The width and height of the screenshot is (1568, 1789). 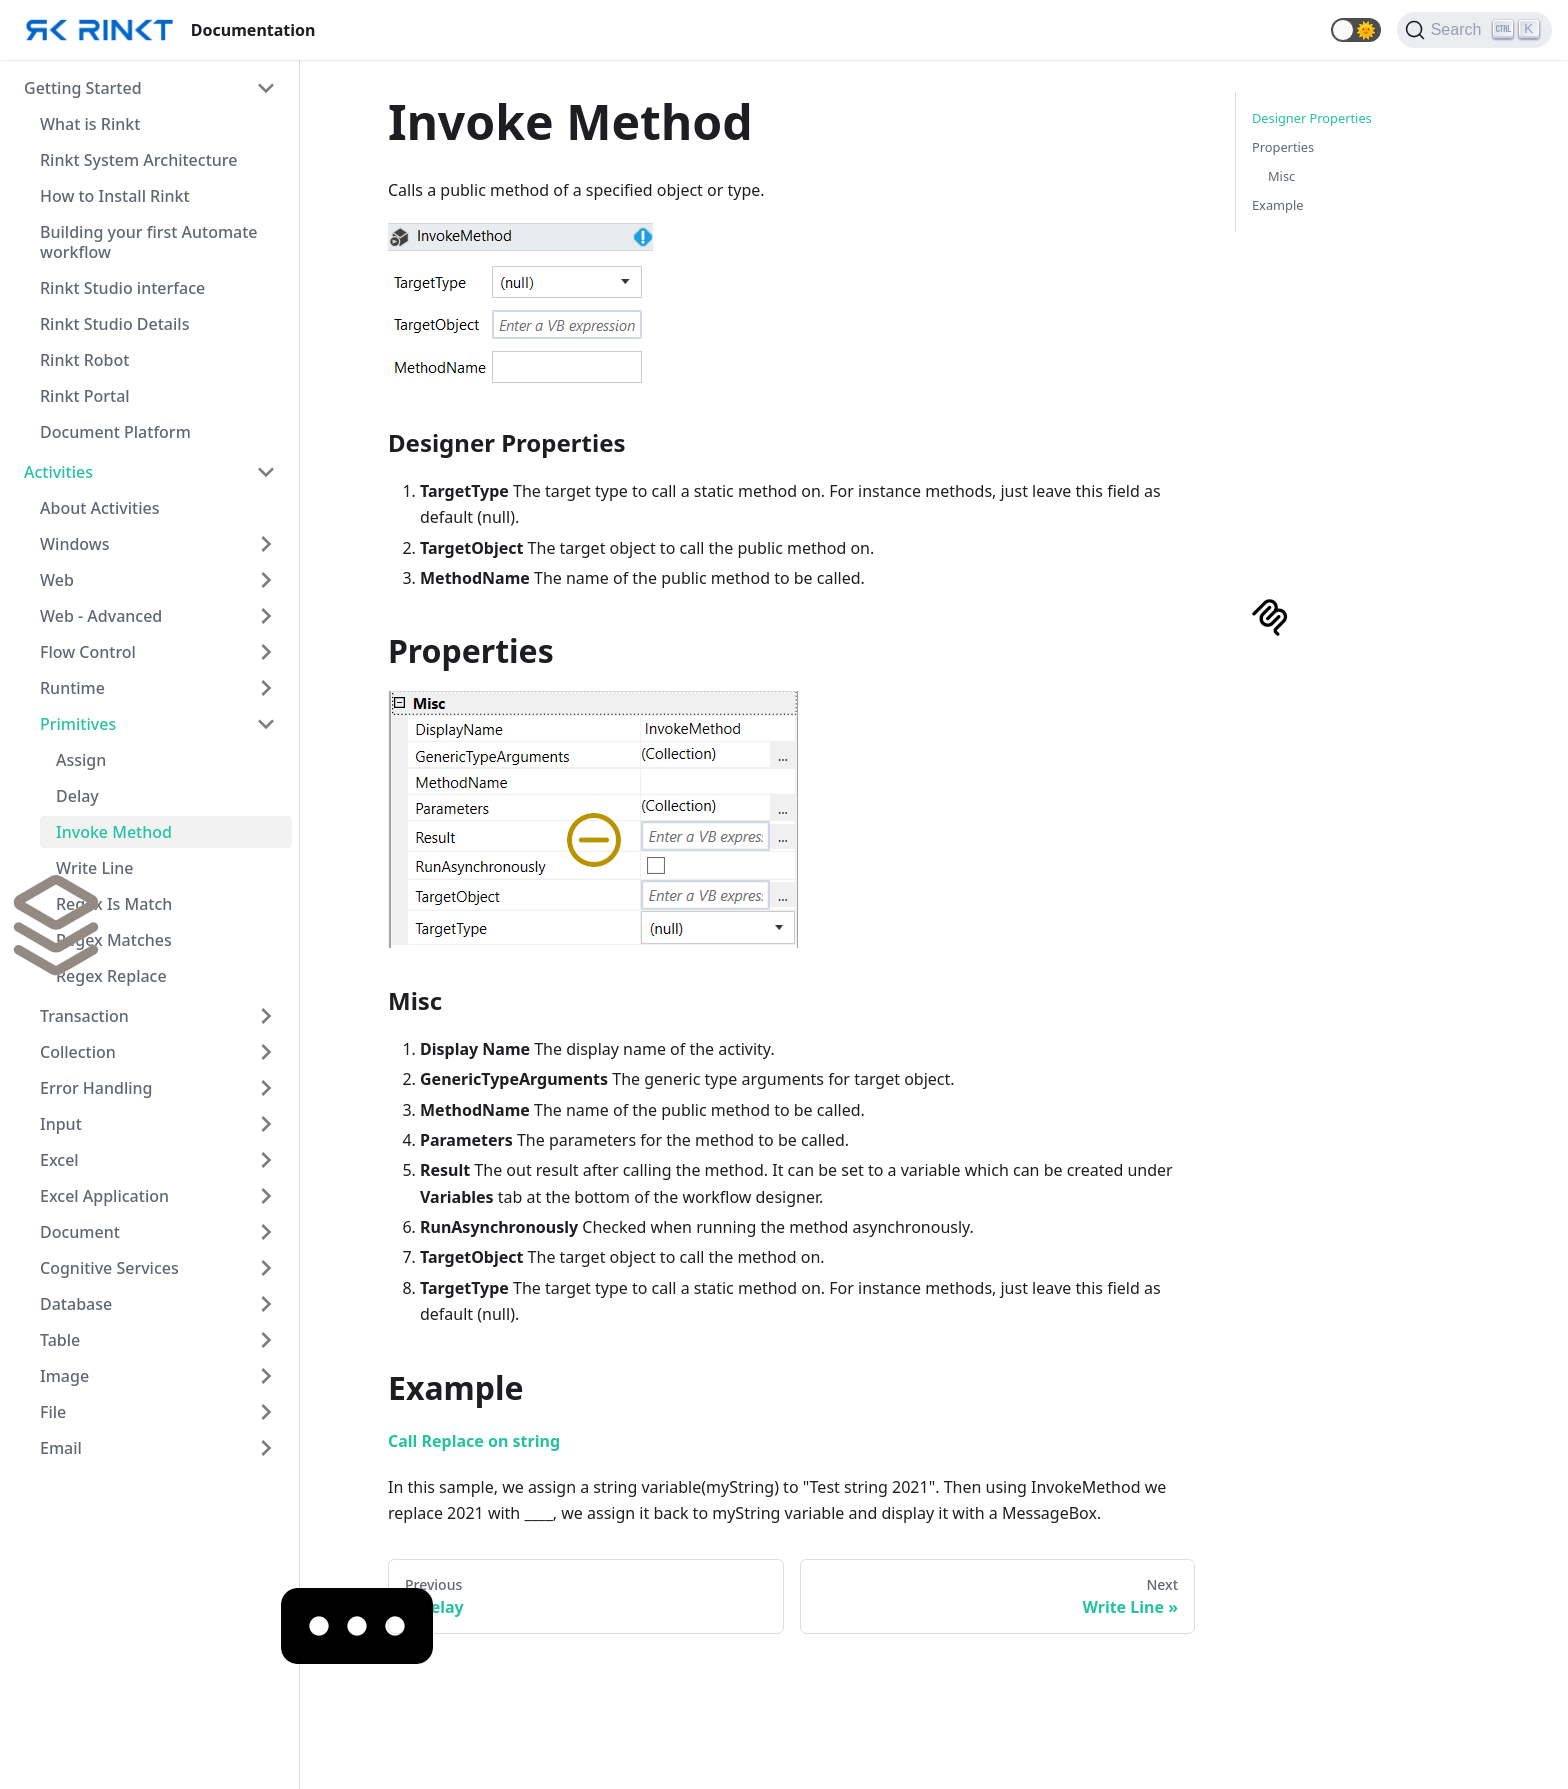 I want to click on access more options or actions, so click(x=357, y=1626).